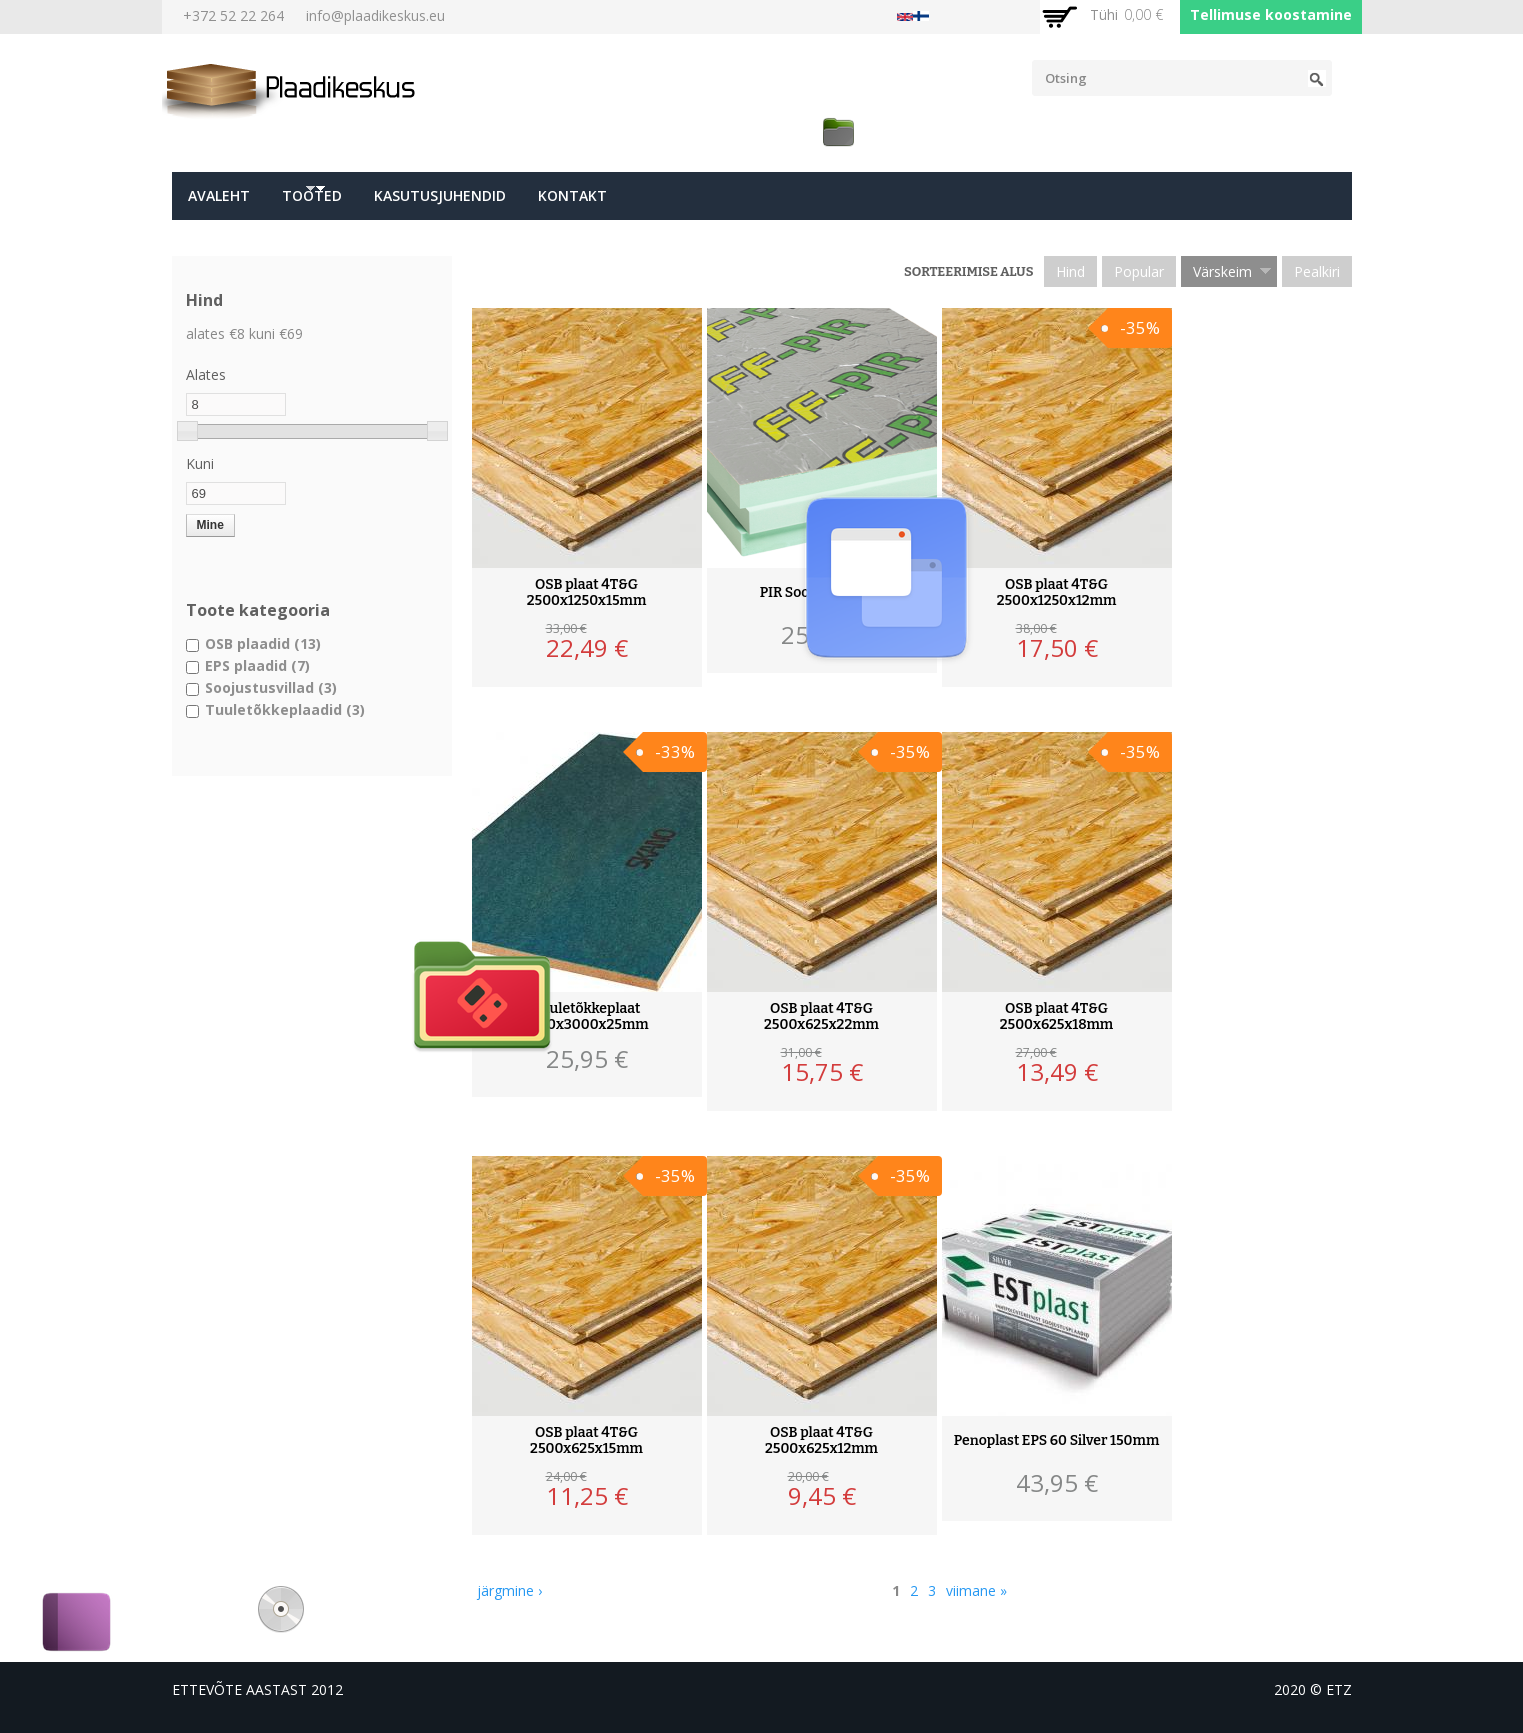  Describe the element at coordinates (838, 131) in the screenshot. I see `open folder containing files` at that location.